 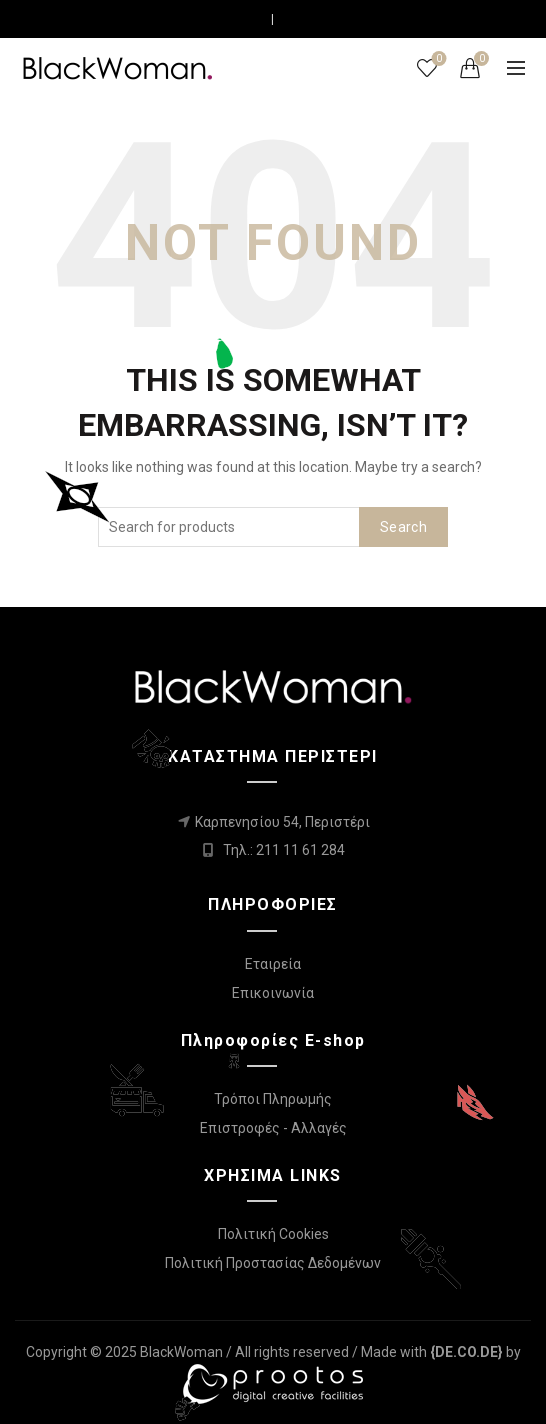 I want to click on select direwolf as character or faction, so click(x=475, y=1102).